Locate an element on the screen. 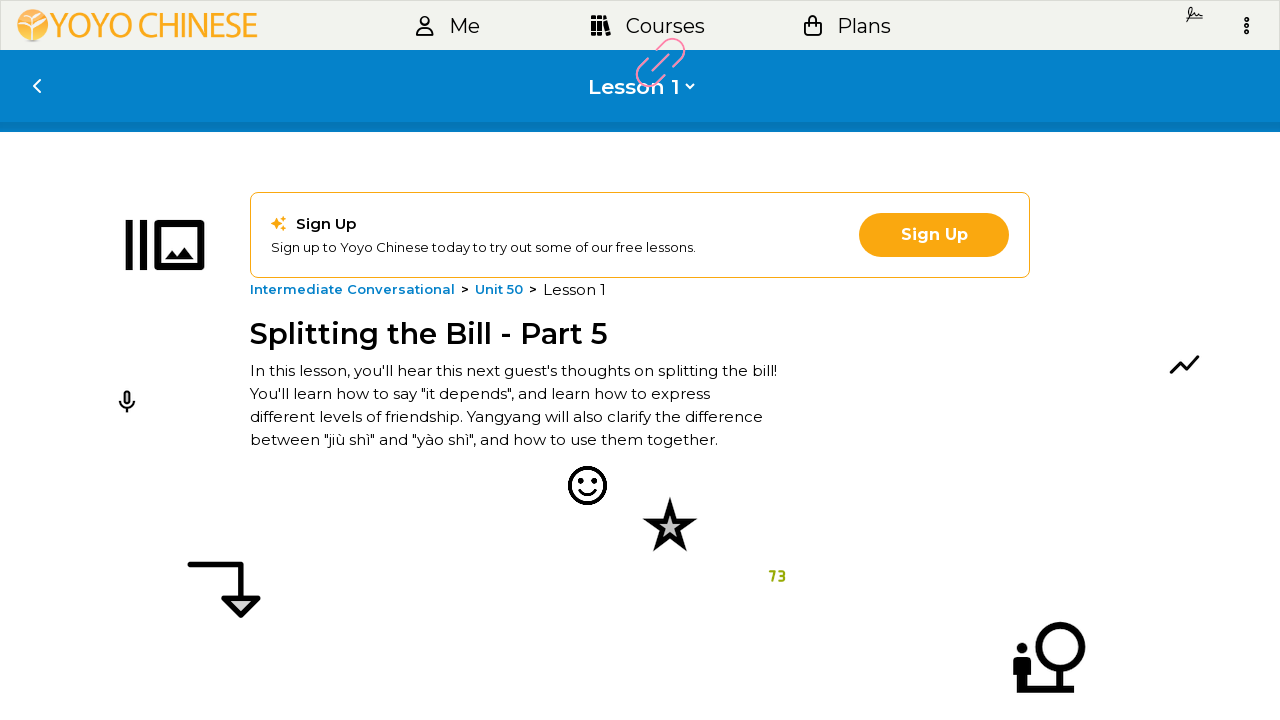 The image size is (1280, 720). redirect content to a lower section is located at coordinates (224, 587).